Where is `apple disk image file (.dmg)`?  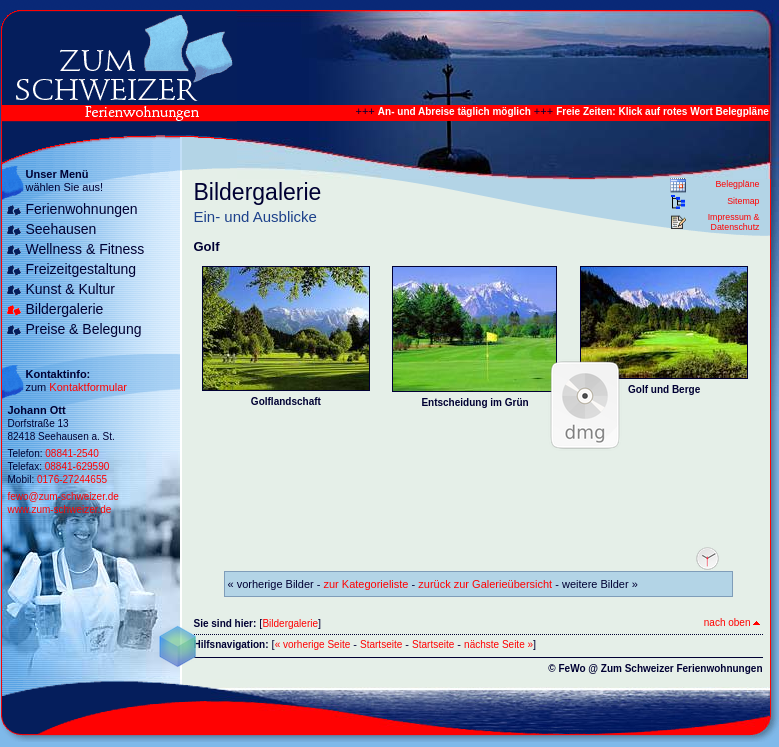
apple disk image file (.dmg) is located at coordinates (585, 405).